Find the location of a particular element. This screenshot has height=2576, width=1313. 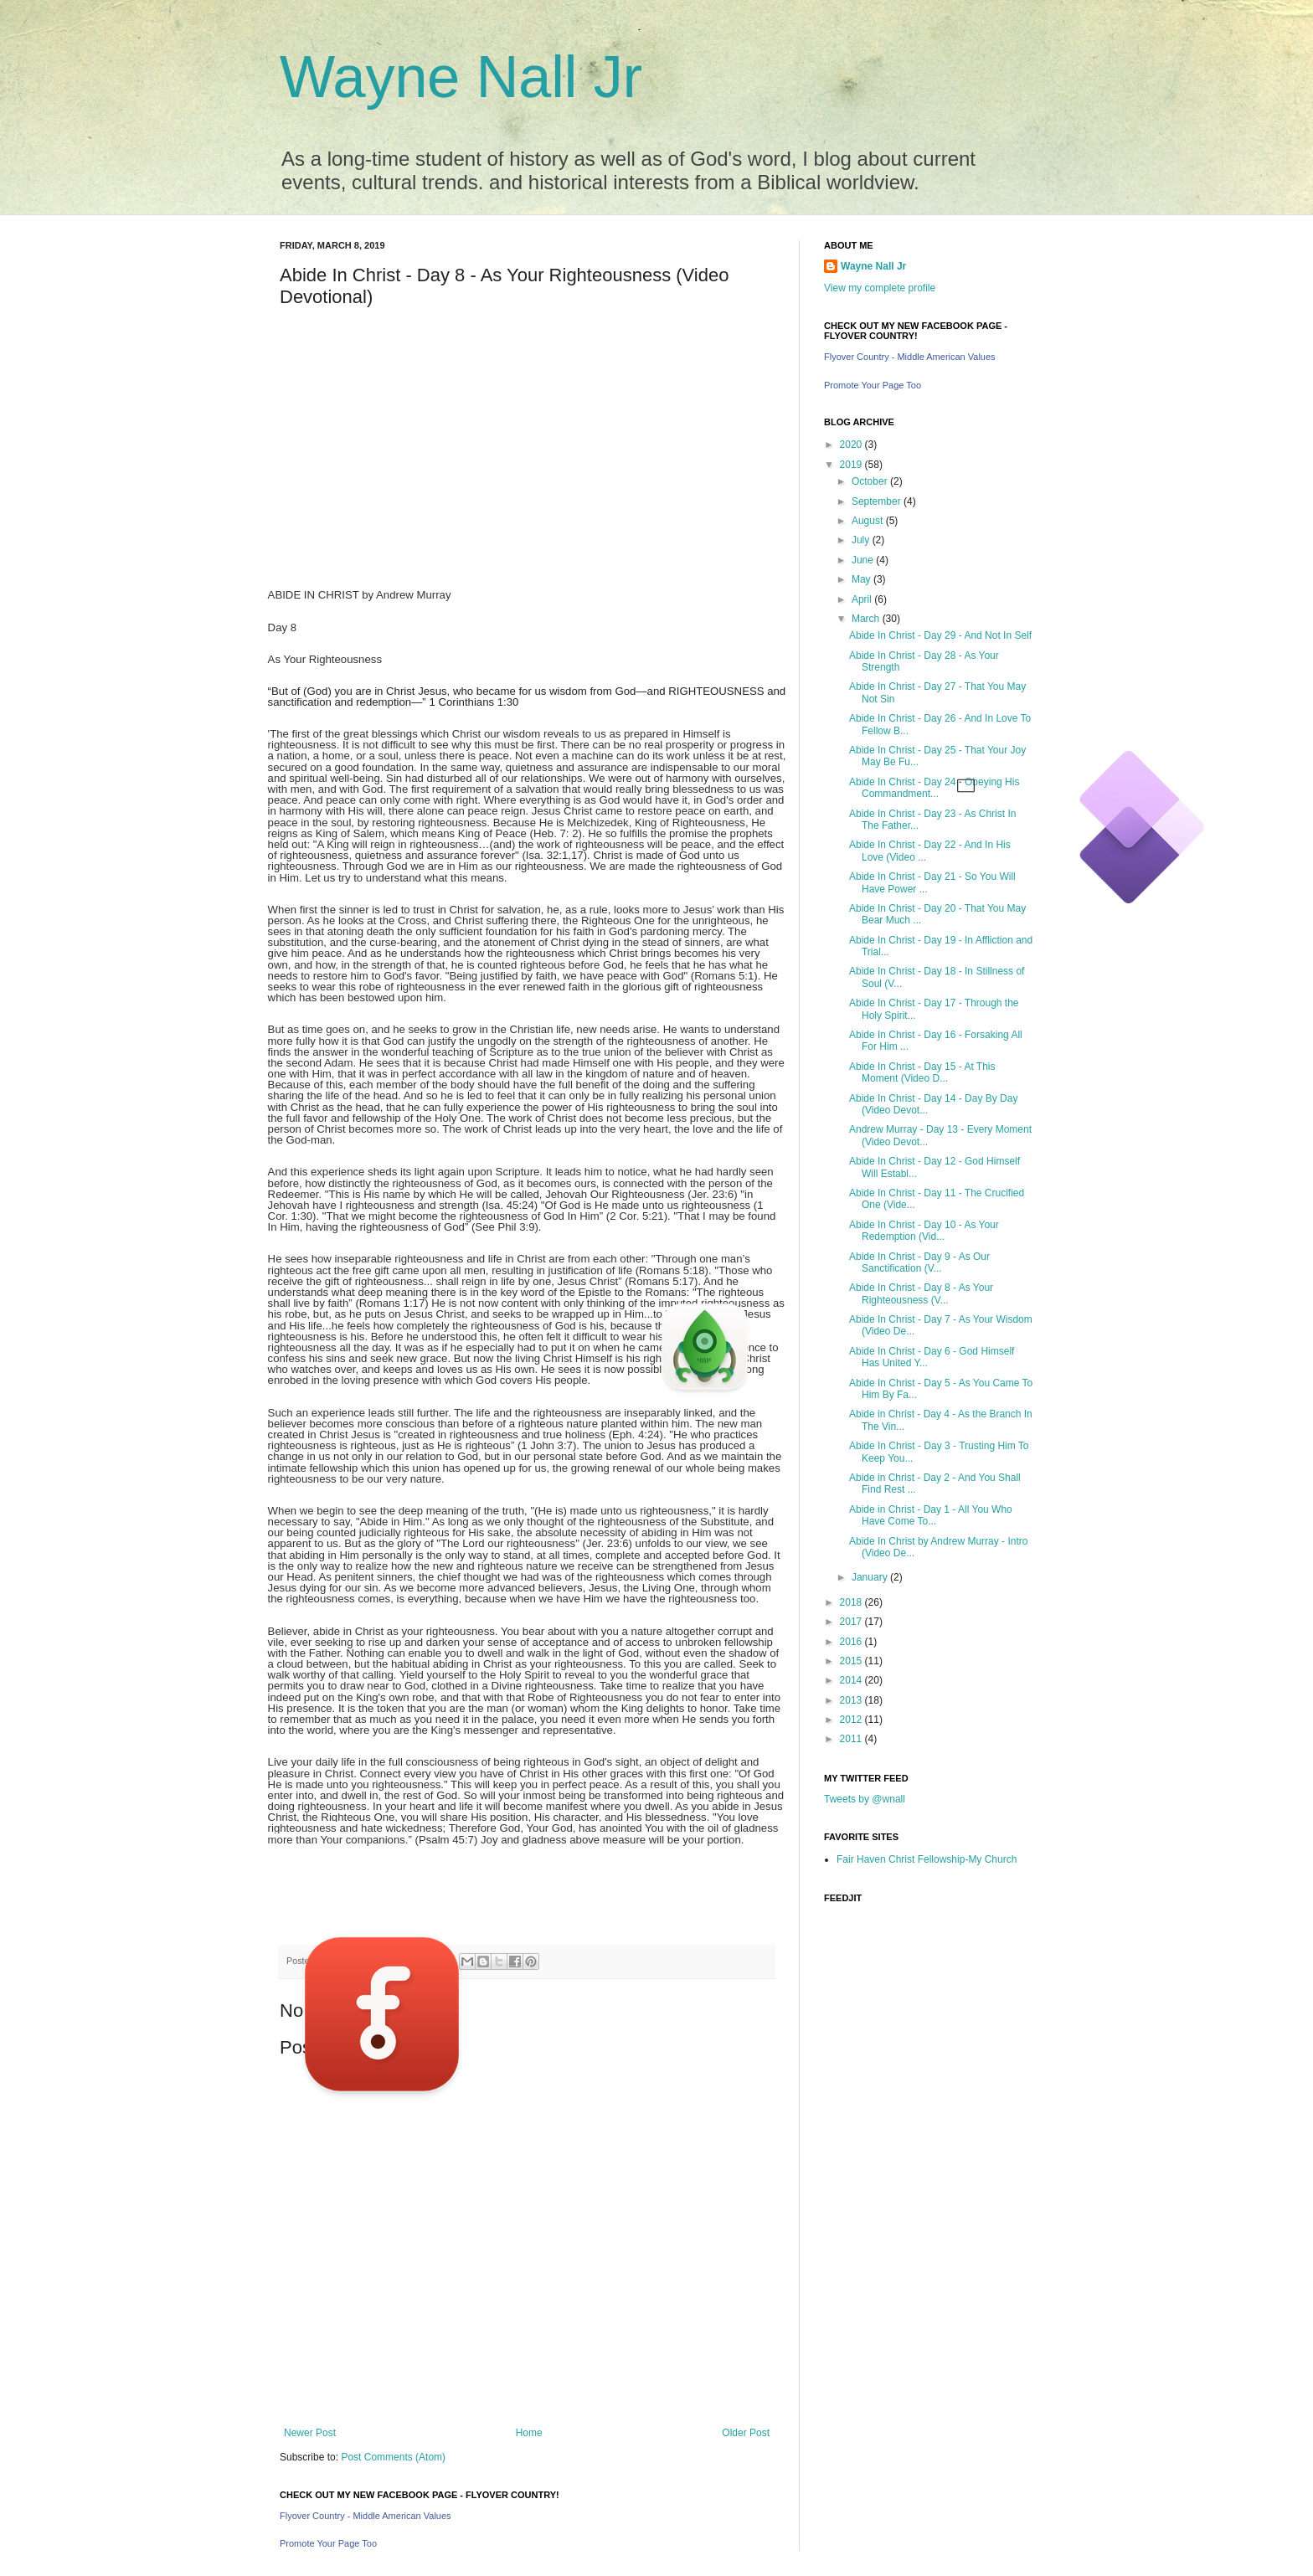

open fritzing electronics design application is located at coordinates (382, 2014).